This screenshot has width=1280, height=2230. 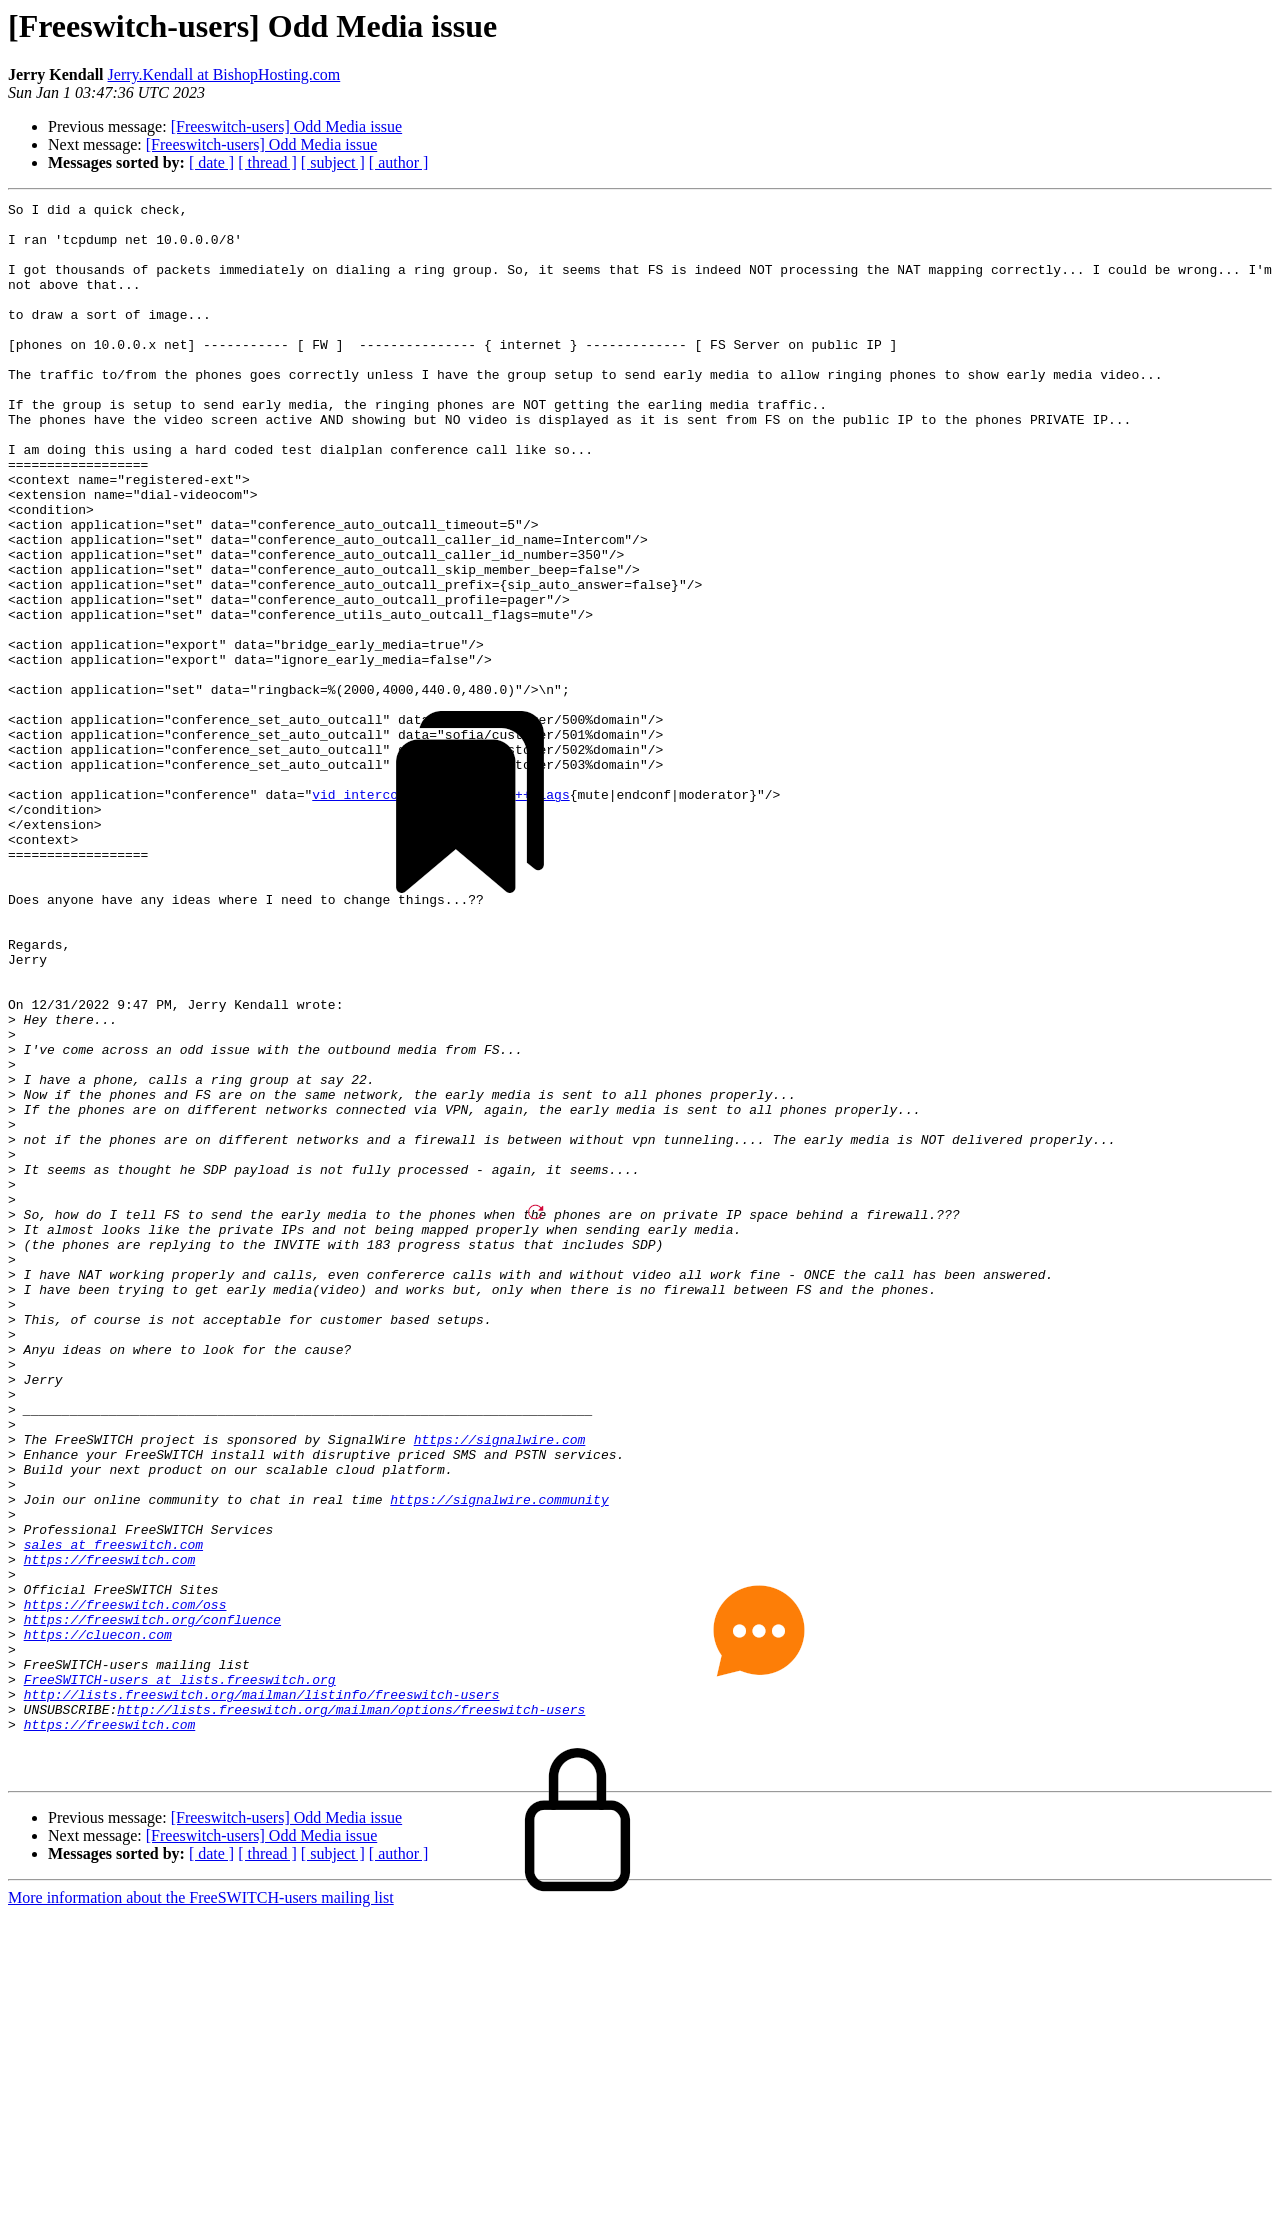 What do you see at coordinates (470, 802) in the screenshot?
I see `view your saved bookmarks` at bounding box center [470, 802].